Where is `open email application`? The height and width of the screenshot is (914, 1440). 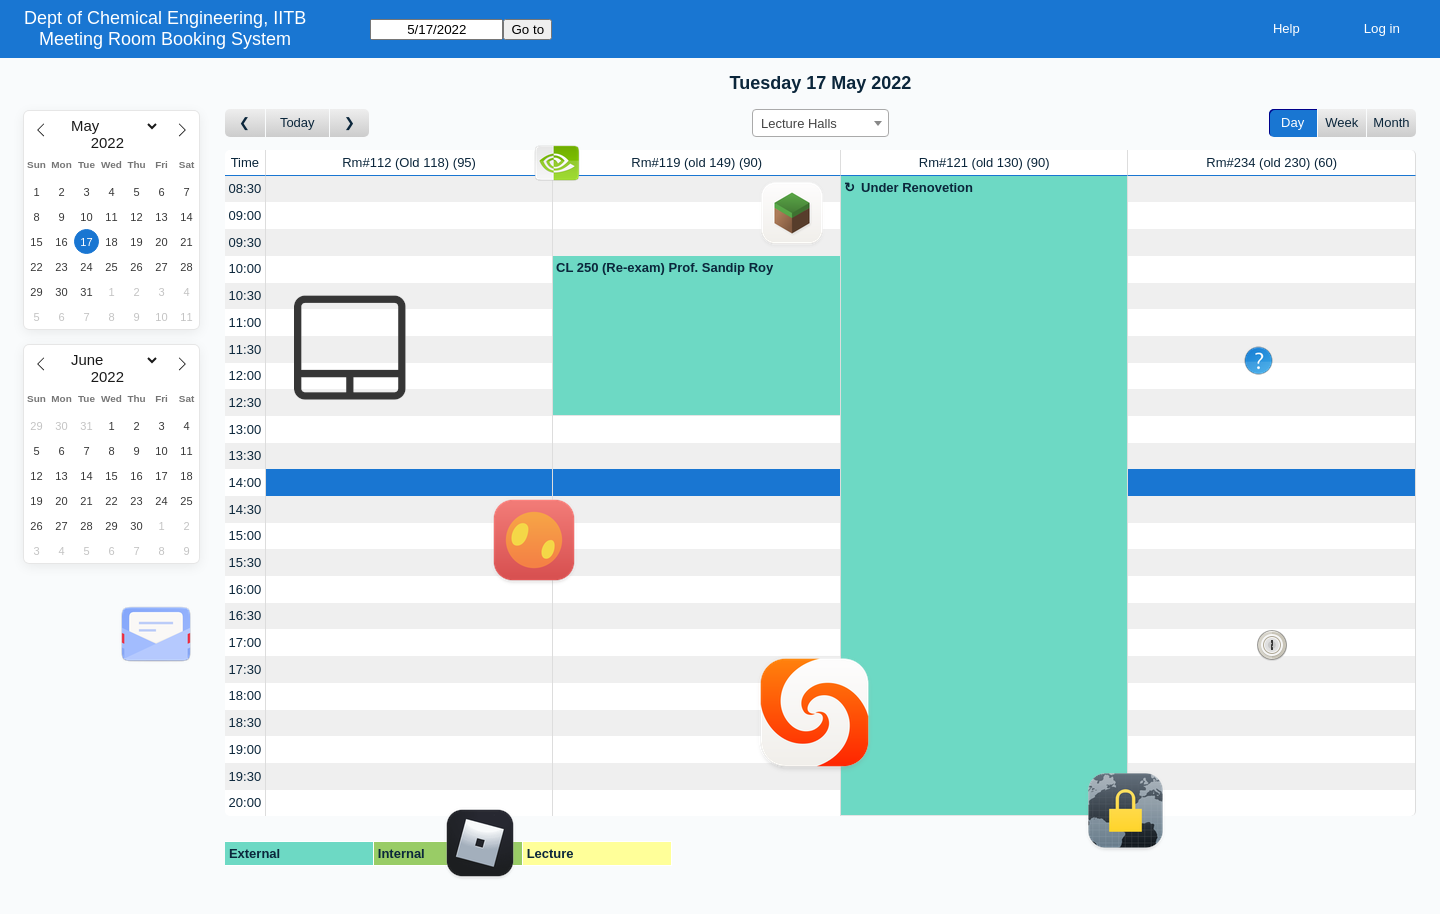
open email application is located at coordinates (156, 634).